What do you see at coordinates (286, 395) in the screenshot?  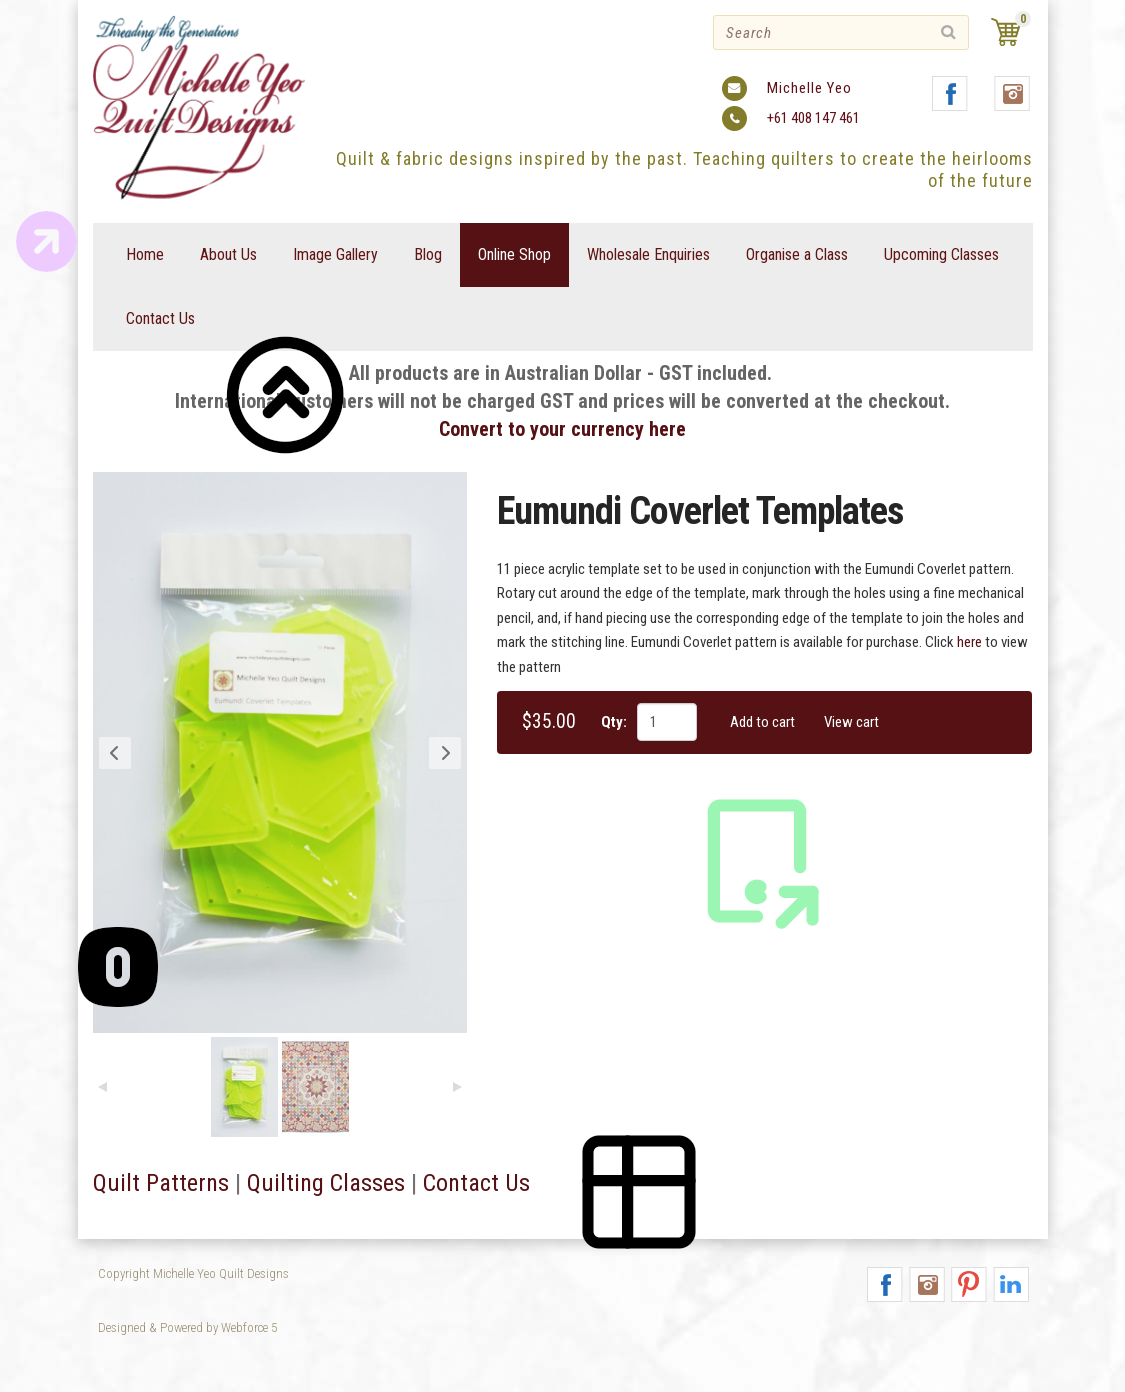 I see `scroll to top of page` at bounding box center [286, 395].